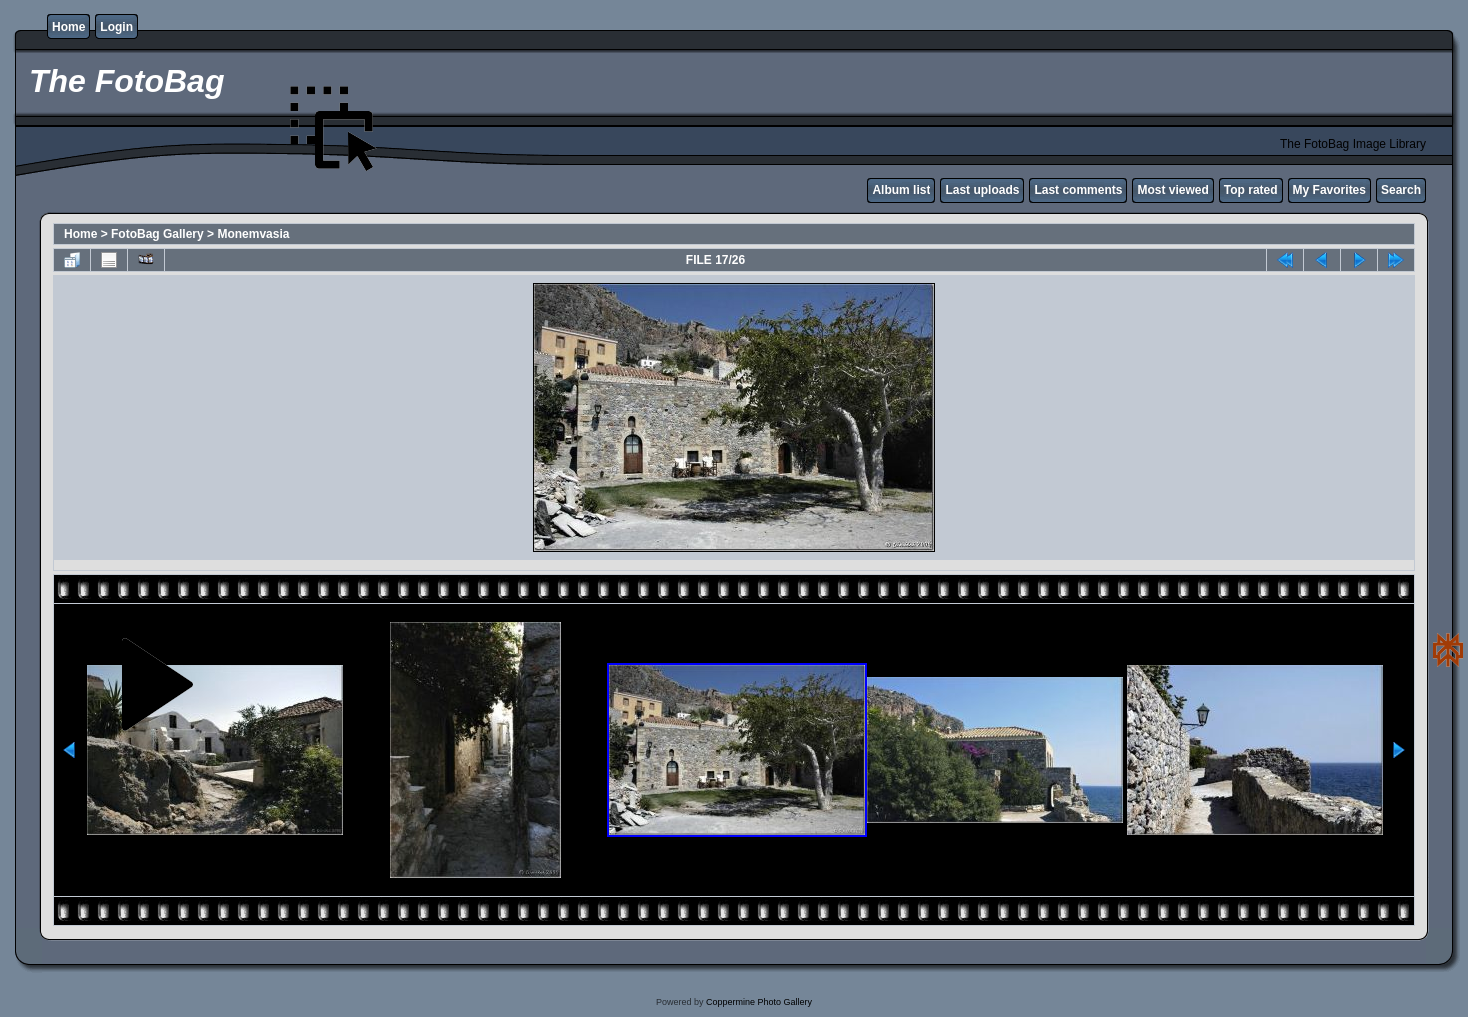  Describe the element at coordinates (331, 127) in the screenshot. I see `drag and drop to rearrange items` at that location.